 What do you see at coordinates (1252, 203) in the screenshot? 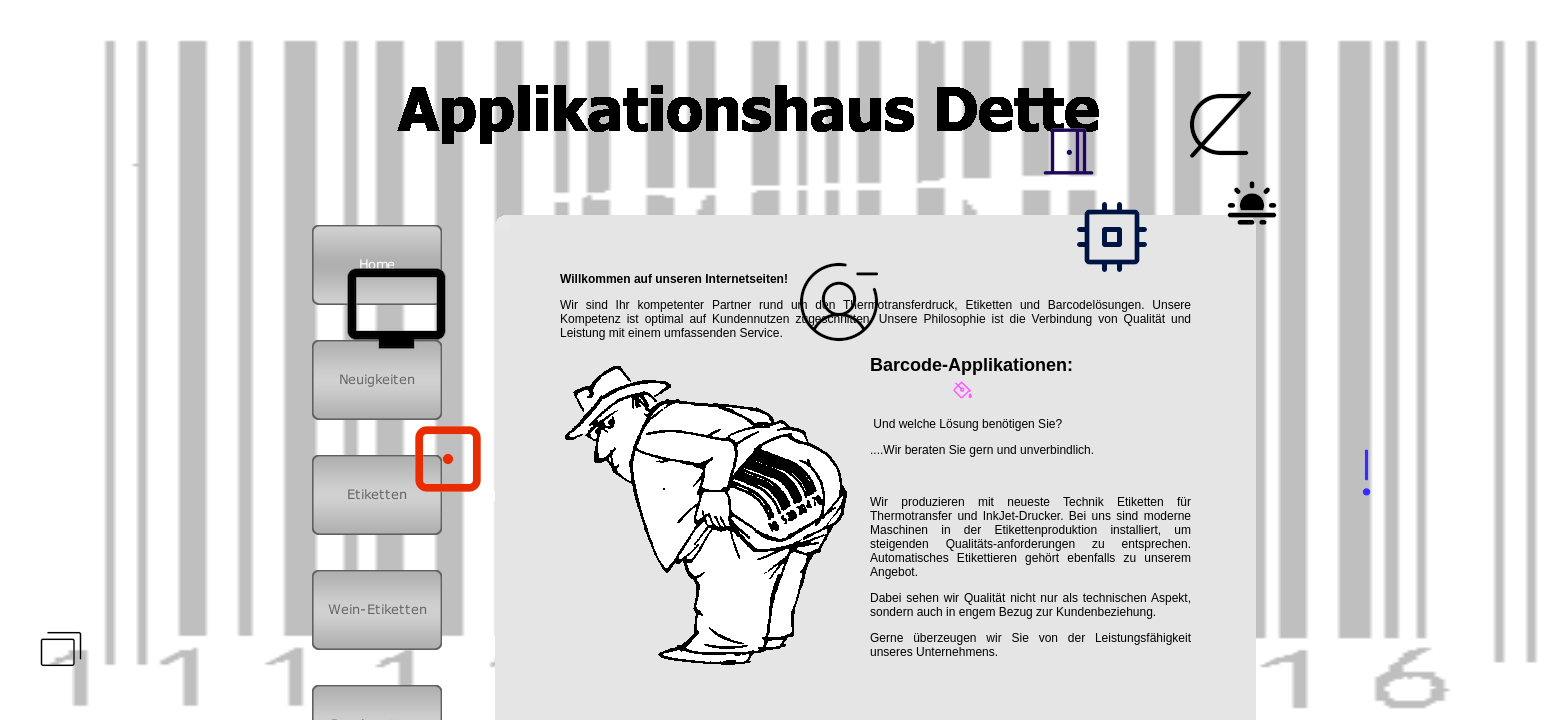
I see `indicates sunset or evening time` at bounding box center [1252, 203].